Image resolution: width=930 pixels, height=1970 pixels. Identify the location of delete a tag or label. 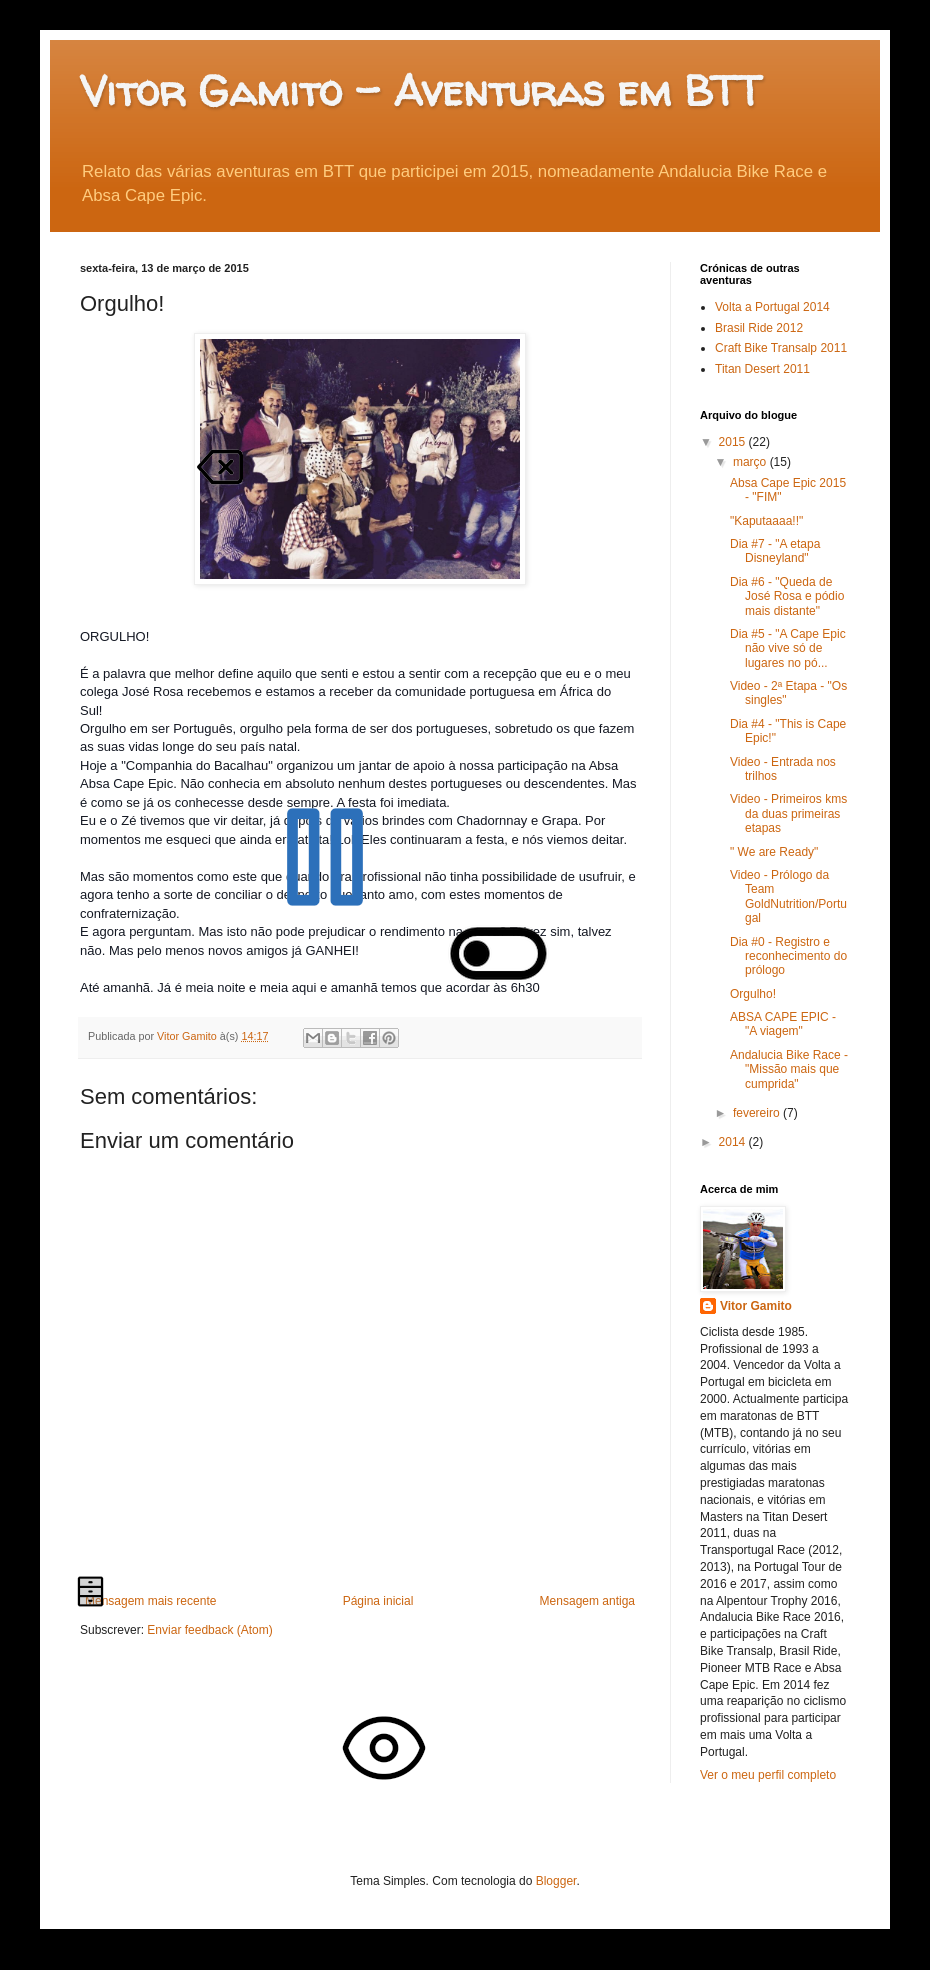
(220, 467).